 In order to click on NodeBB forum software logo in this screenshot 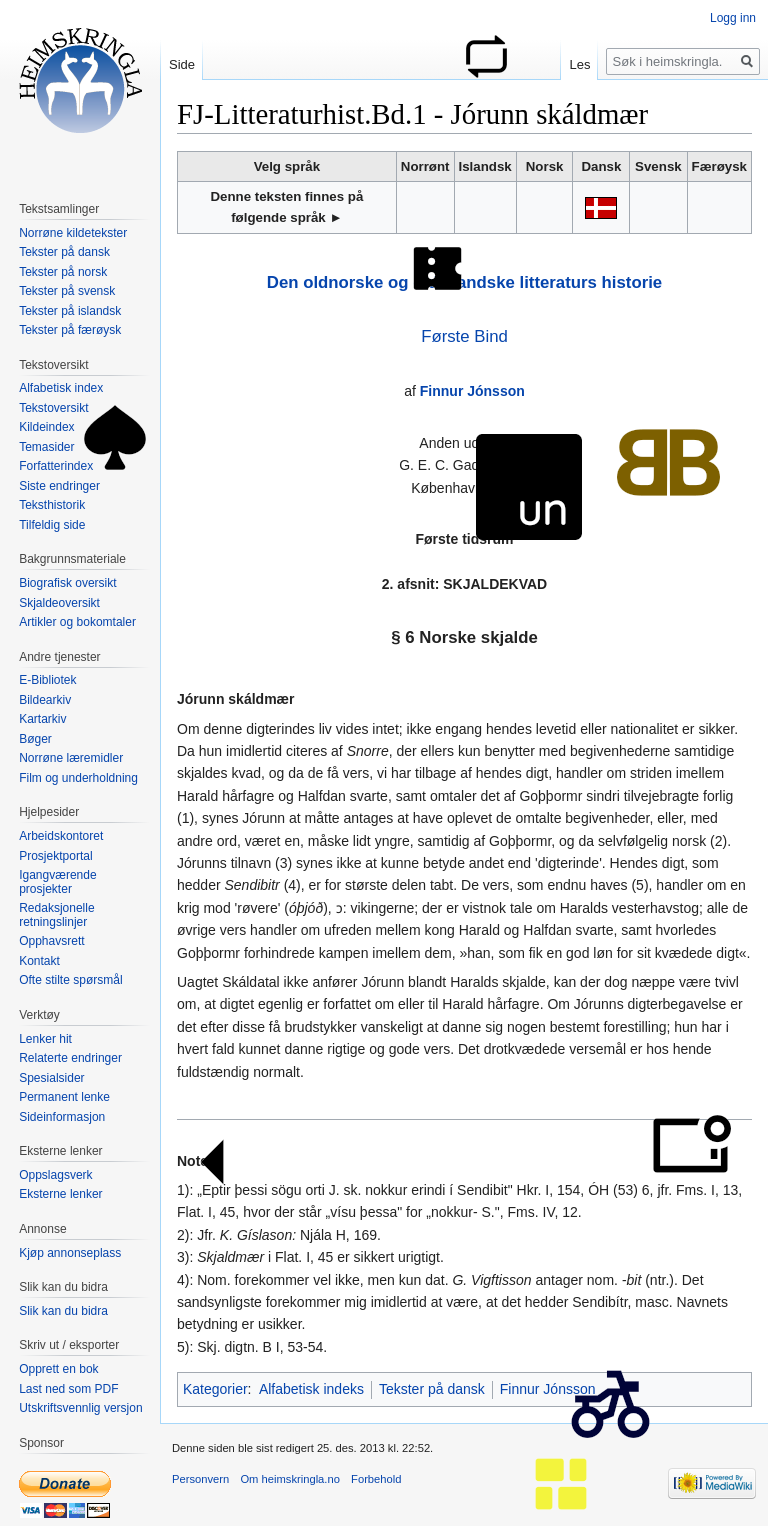, I will do `click(668, 462)`.